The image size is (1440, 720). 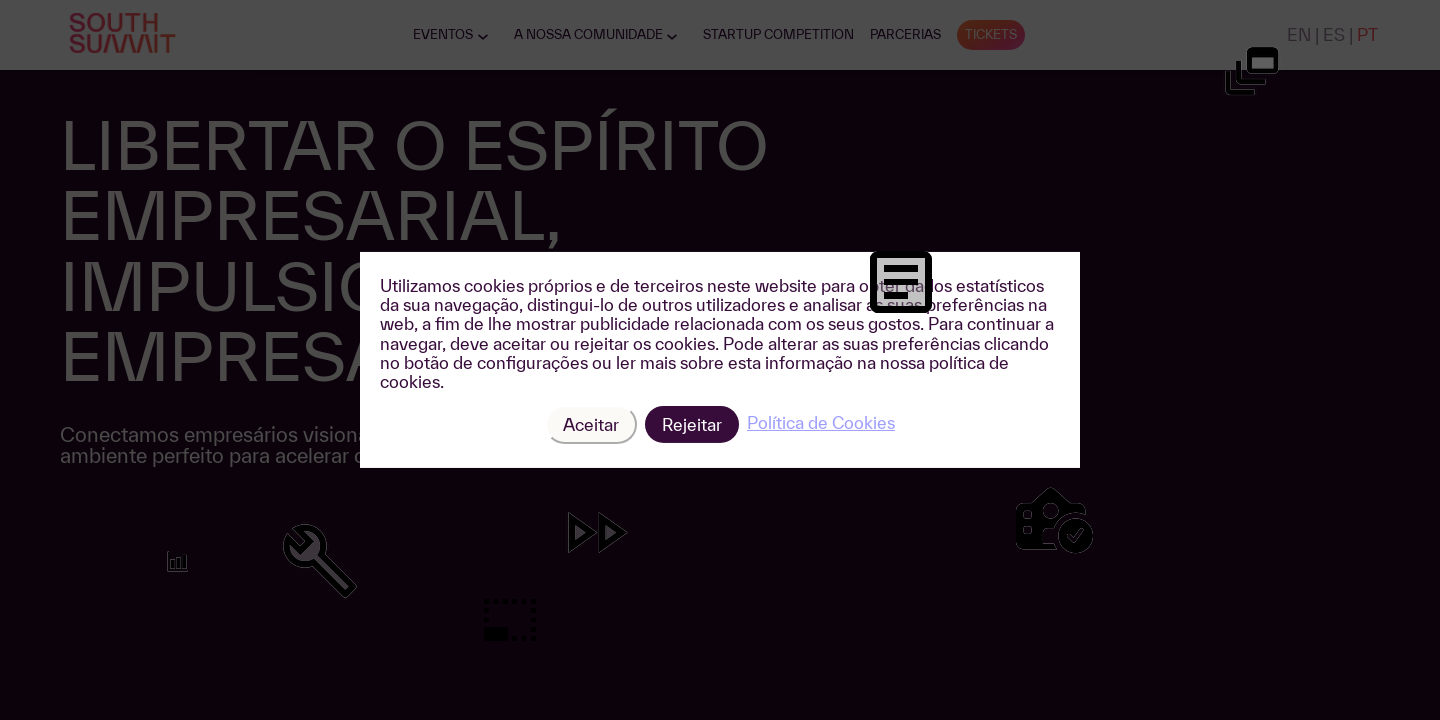 What do you see at coordinates (510, 620) in the screenshot?
I see `resize image to small dimensions` at bounding box center [510, 620].